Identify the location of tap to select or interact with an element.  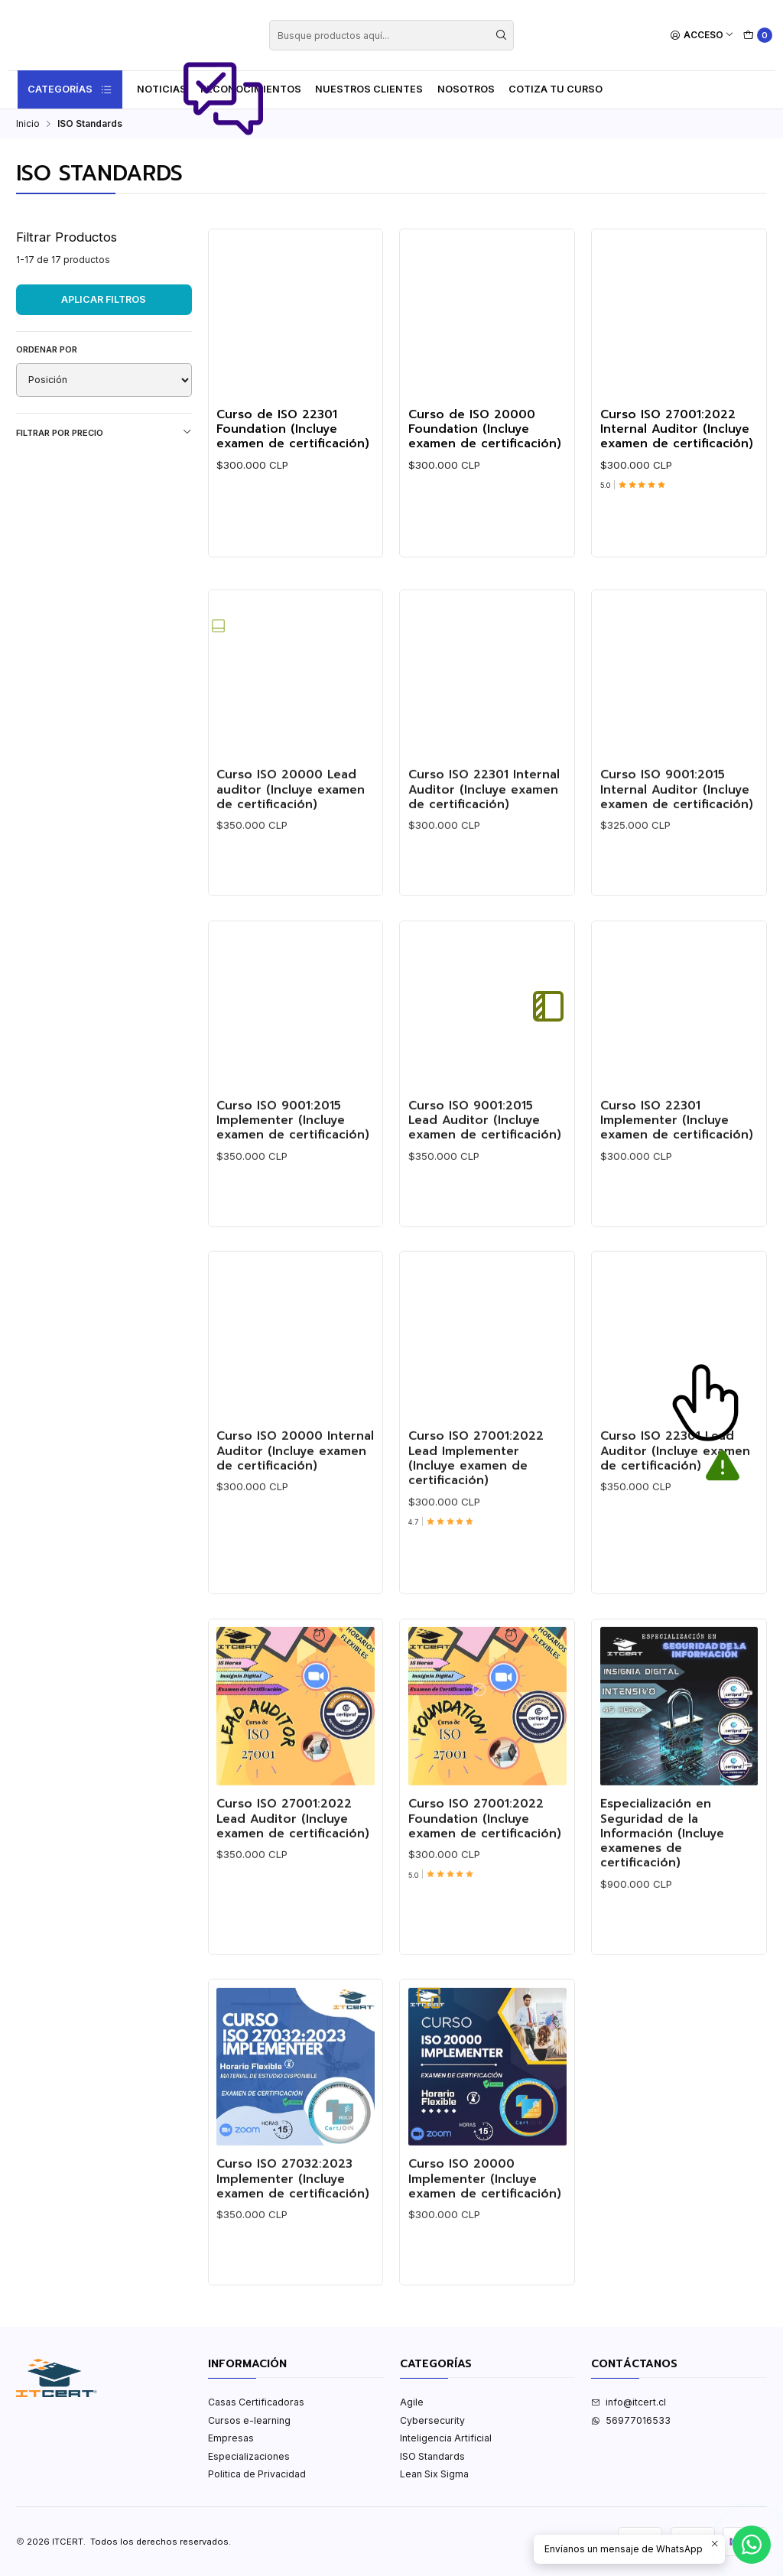
(705, 1402).